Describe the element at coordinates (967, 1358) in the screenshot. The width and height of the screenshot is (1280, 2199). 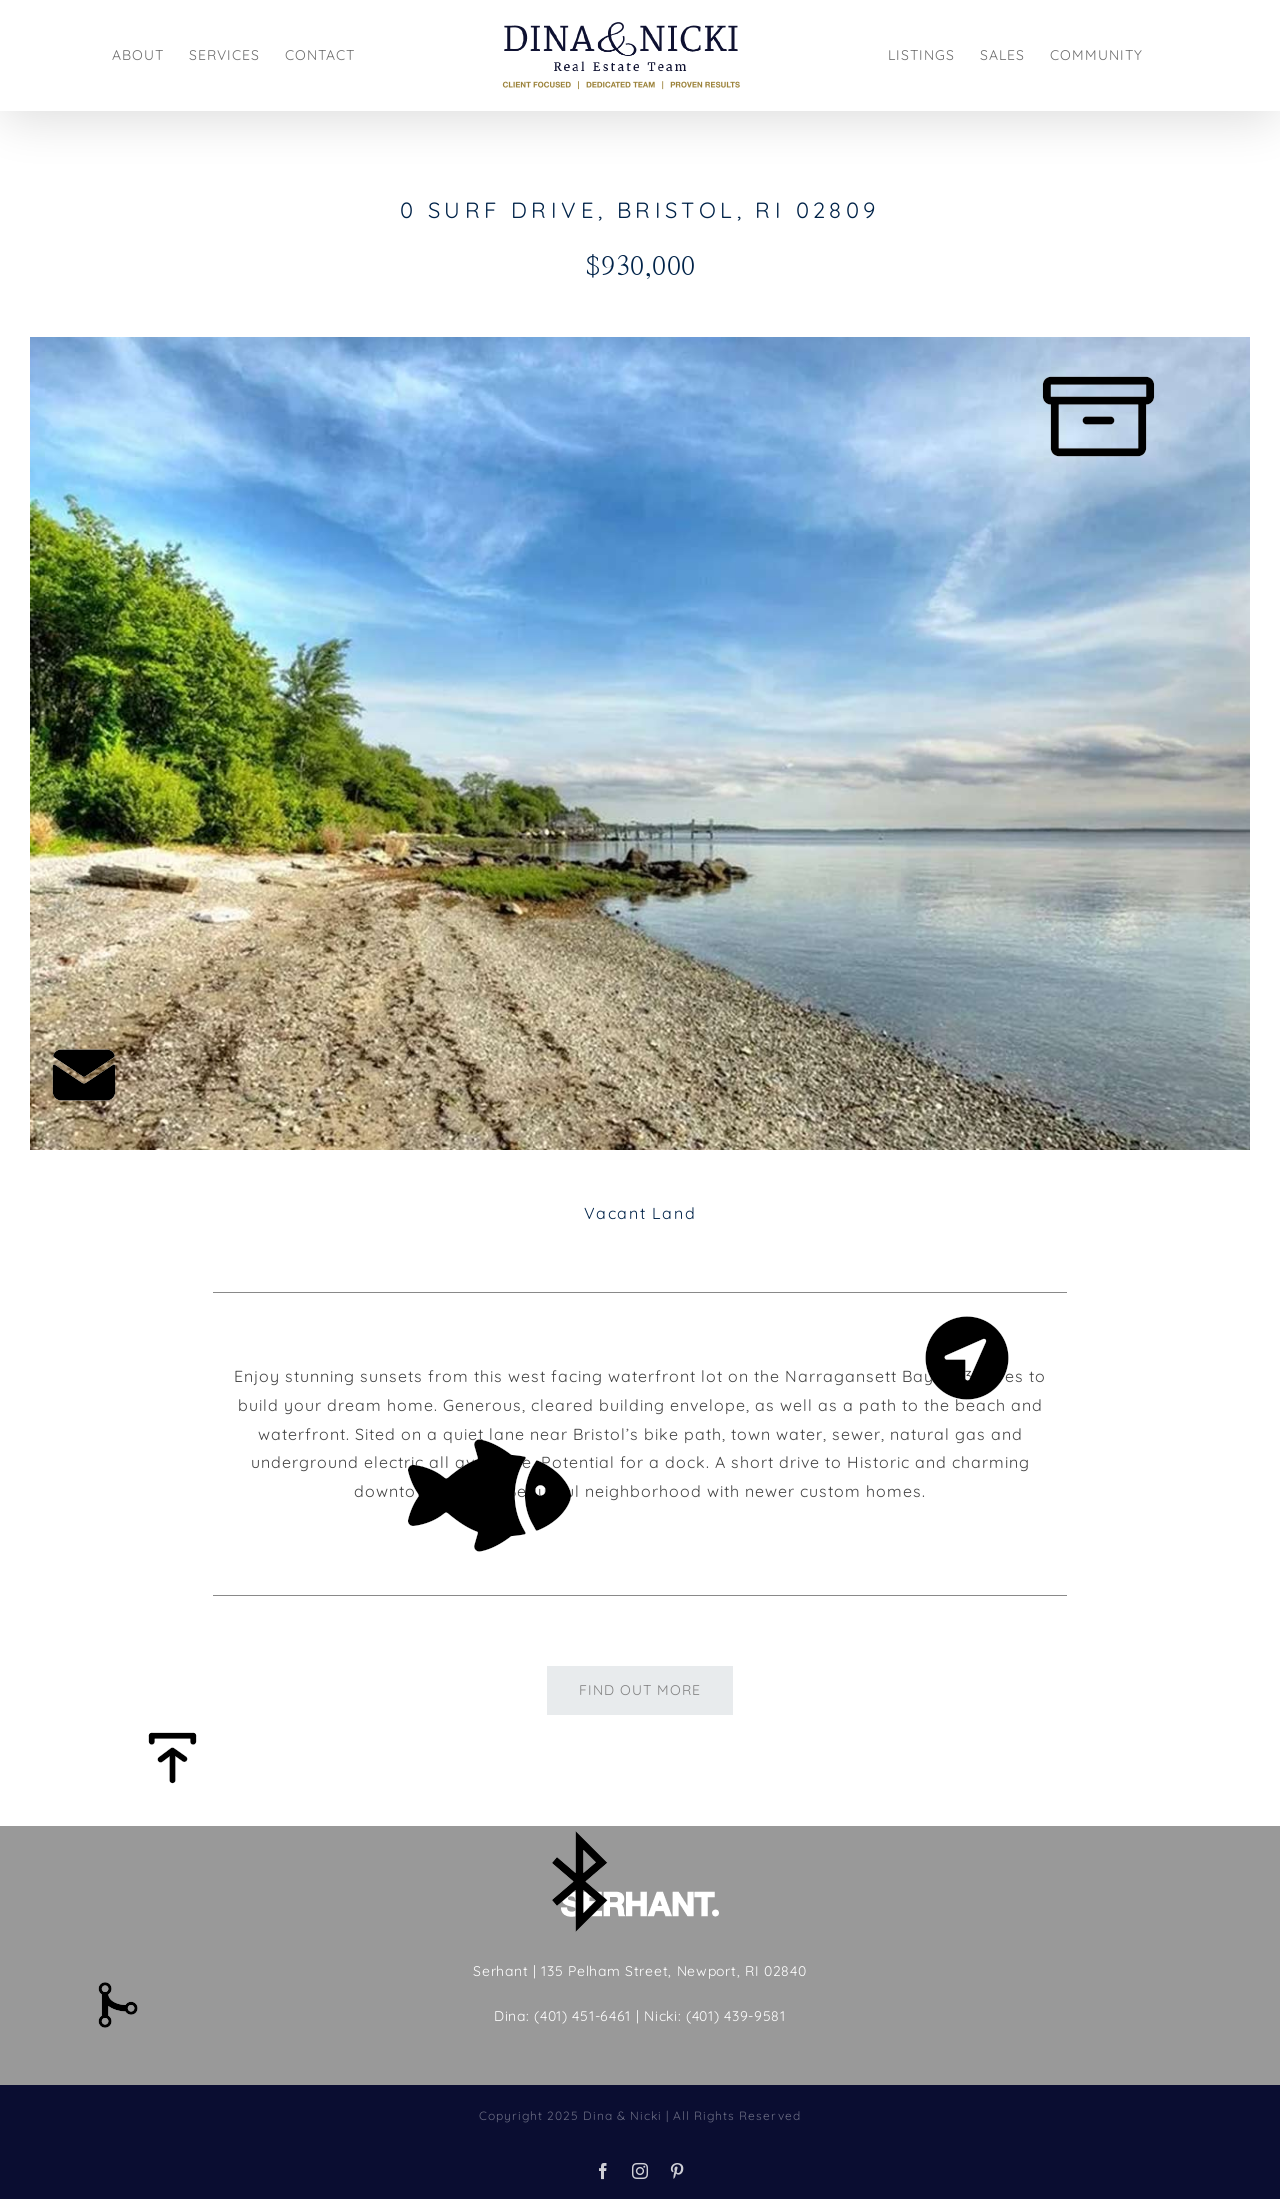
I see `tap to navigate to current location` at that location.